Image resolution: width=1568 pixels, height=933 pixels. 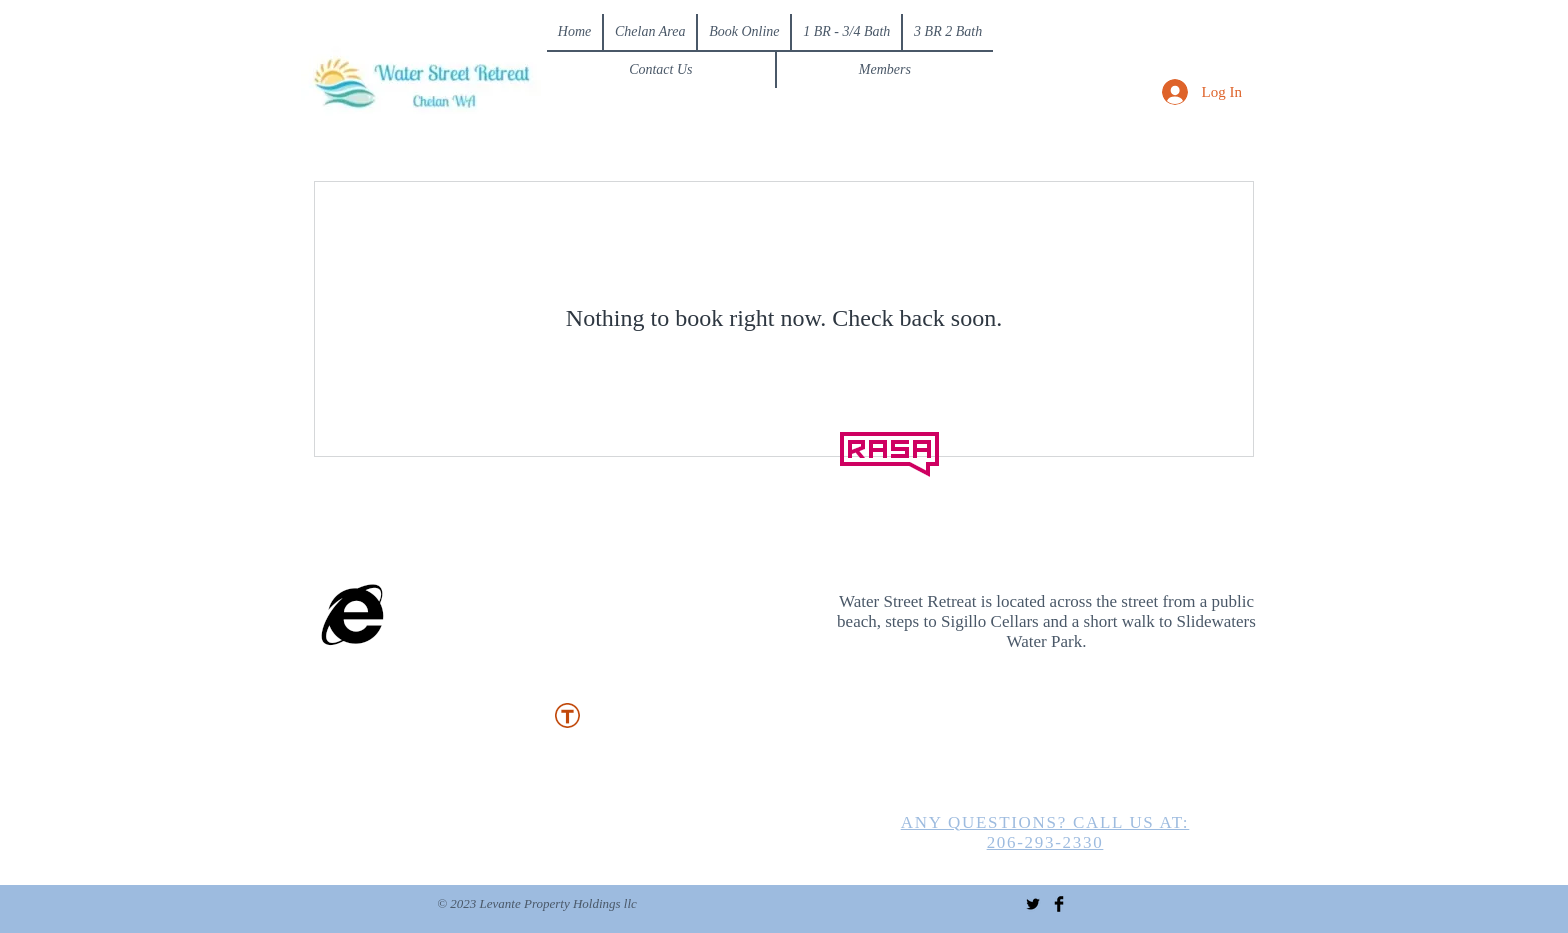 What do you see at coordinates (354, 616) in the screenshot?
I see `open Internet Explorer browser` at bounding box center [354, 616].